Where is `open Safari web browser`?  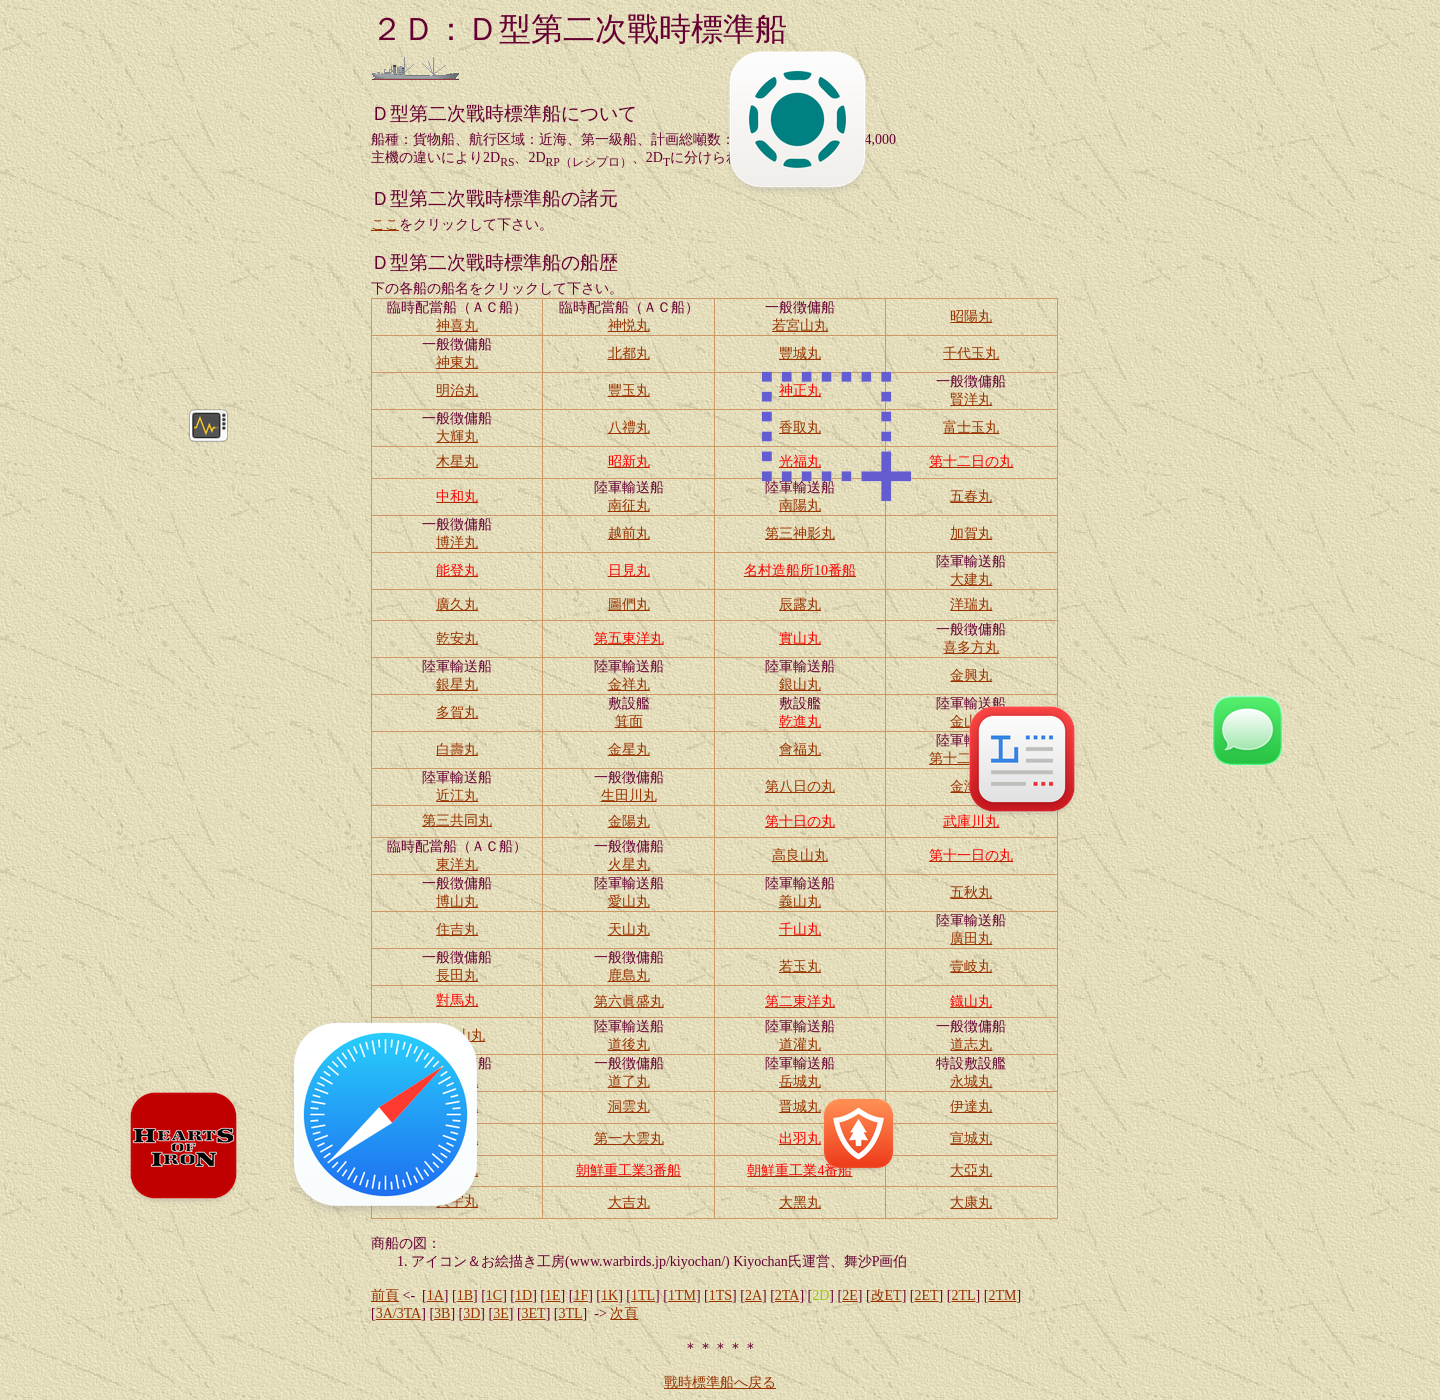 open Safari web browser is located at coordinates (385, 1114).